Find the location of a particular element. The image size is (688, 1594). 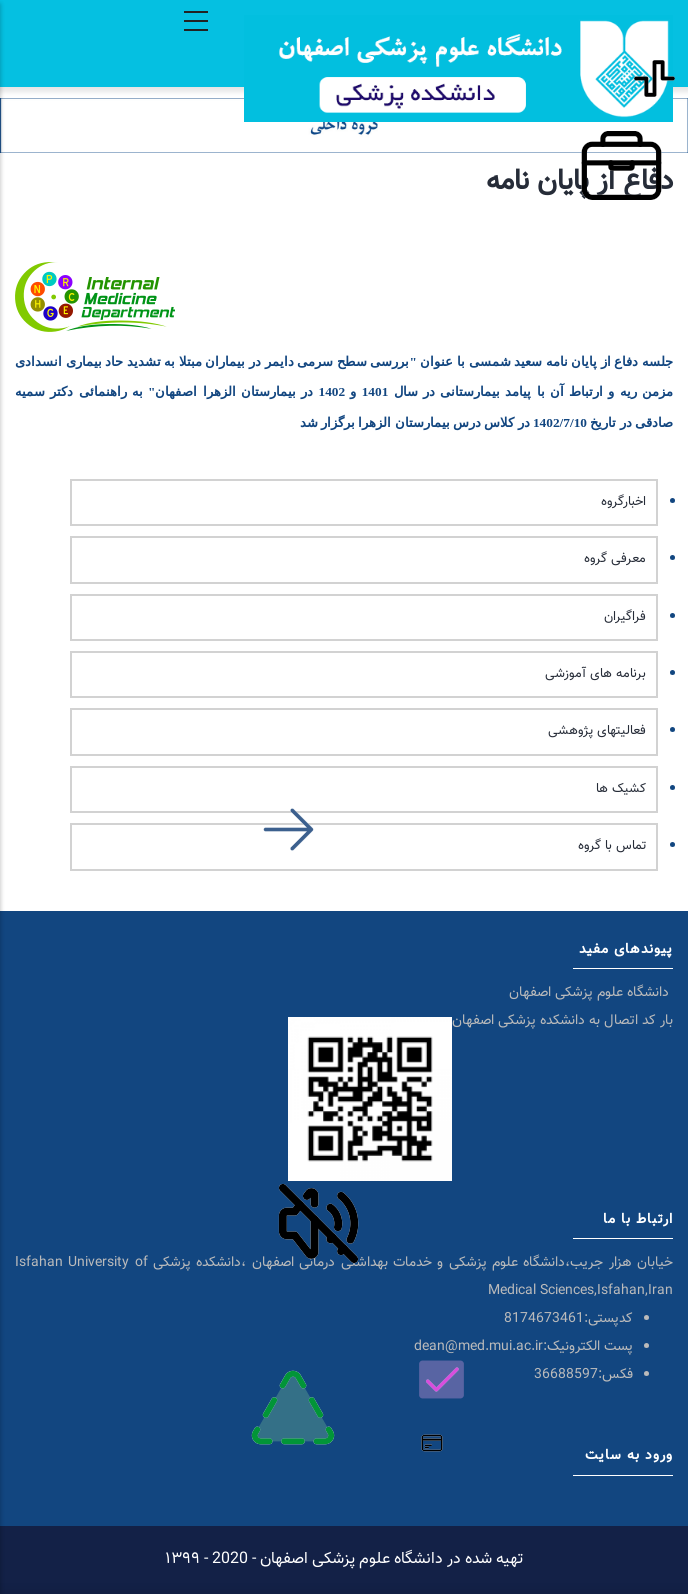

access work or business-related content is located at coordinates (621, 165).